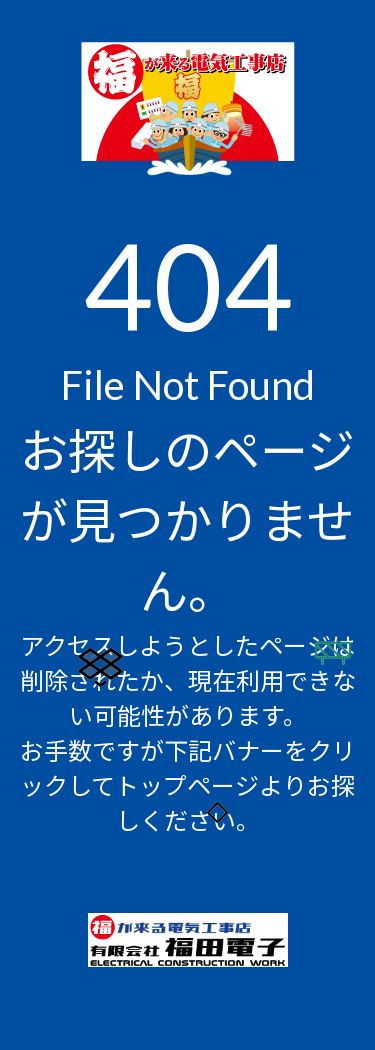 This screenshot has height=1050, width=375. I want to click on access Dropbox cloud storage, so click(100, 665).